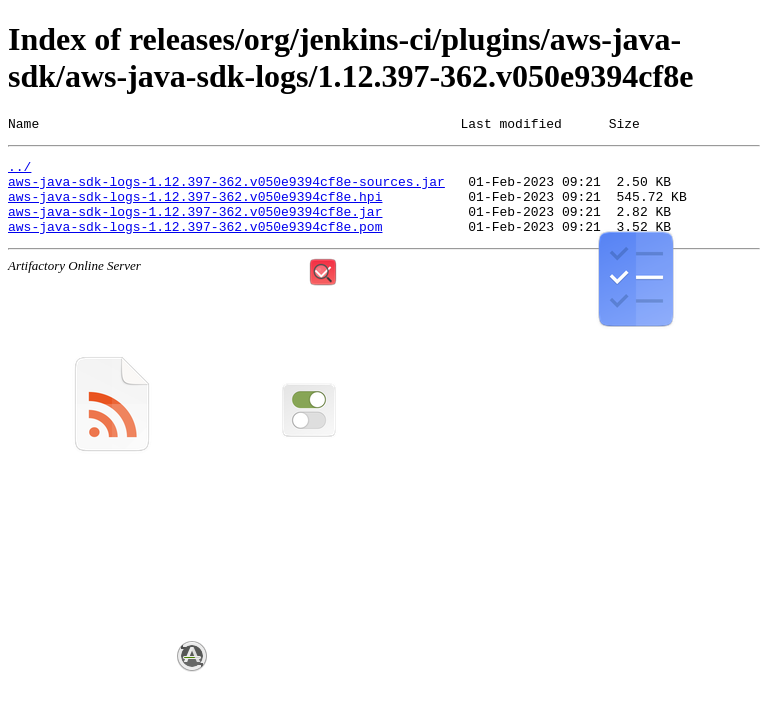 The image size is (768, 720). What do you see at coordinates (309, 410) in the screenshot?
I see `open desktop preferences or settings` at bounding box center [309, 410].